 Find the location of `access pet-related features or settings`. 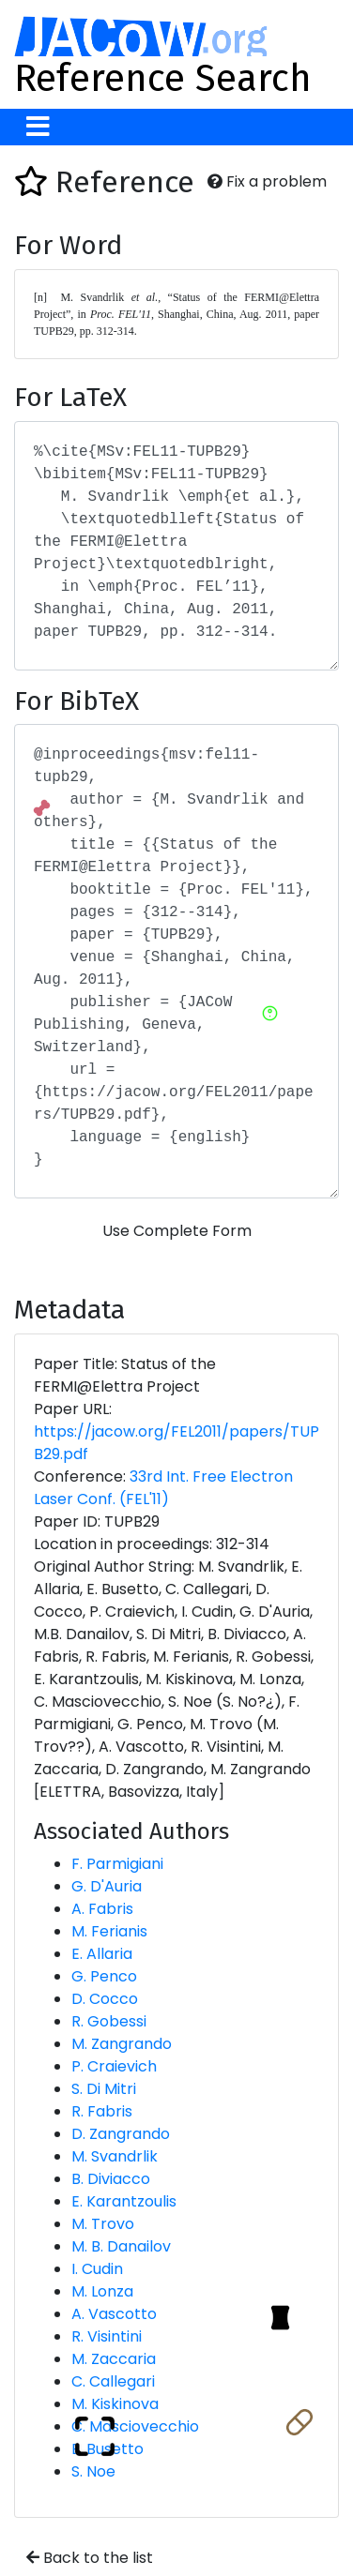

access pet-related features or settings is located at coordinates (41, 807).